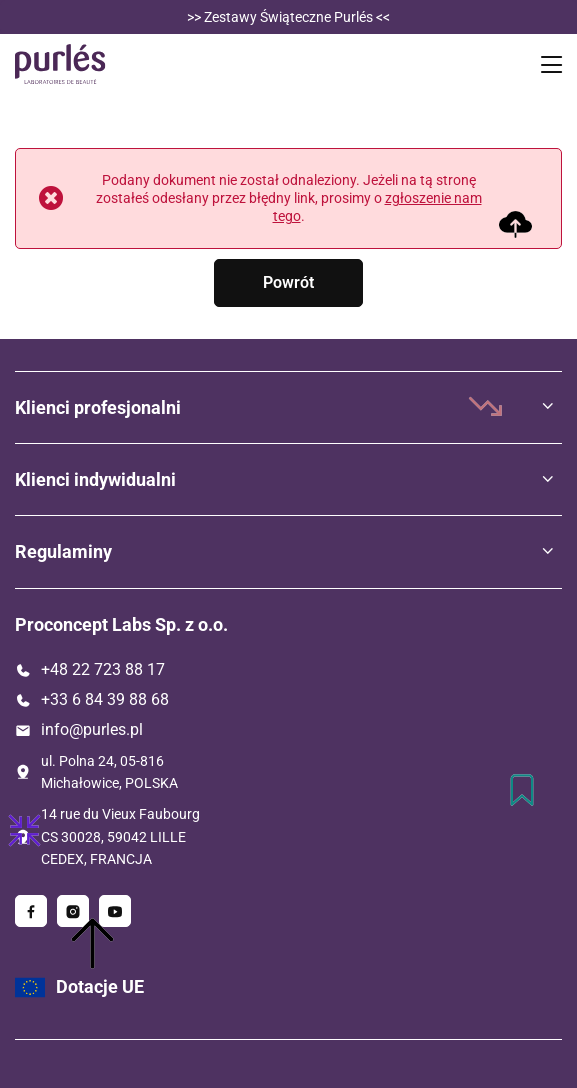  I want to click on scroll to top of page, so click(92, 943).